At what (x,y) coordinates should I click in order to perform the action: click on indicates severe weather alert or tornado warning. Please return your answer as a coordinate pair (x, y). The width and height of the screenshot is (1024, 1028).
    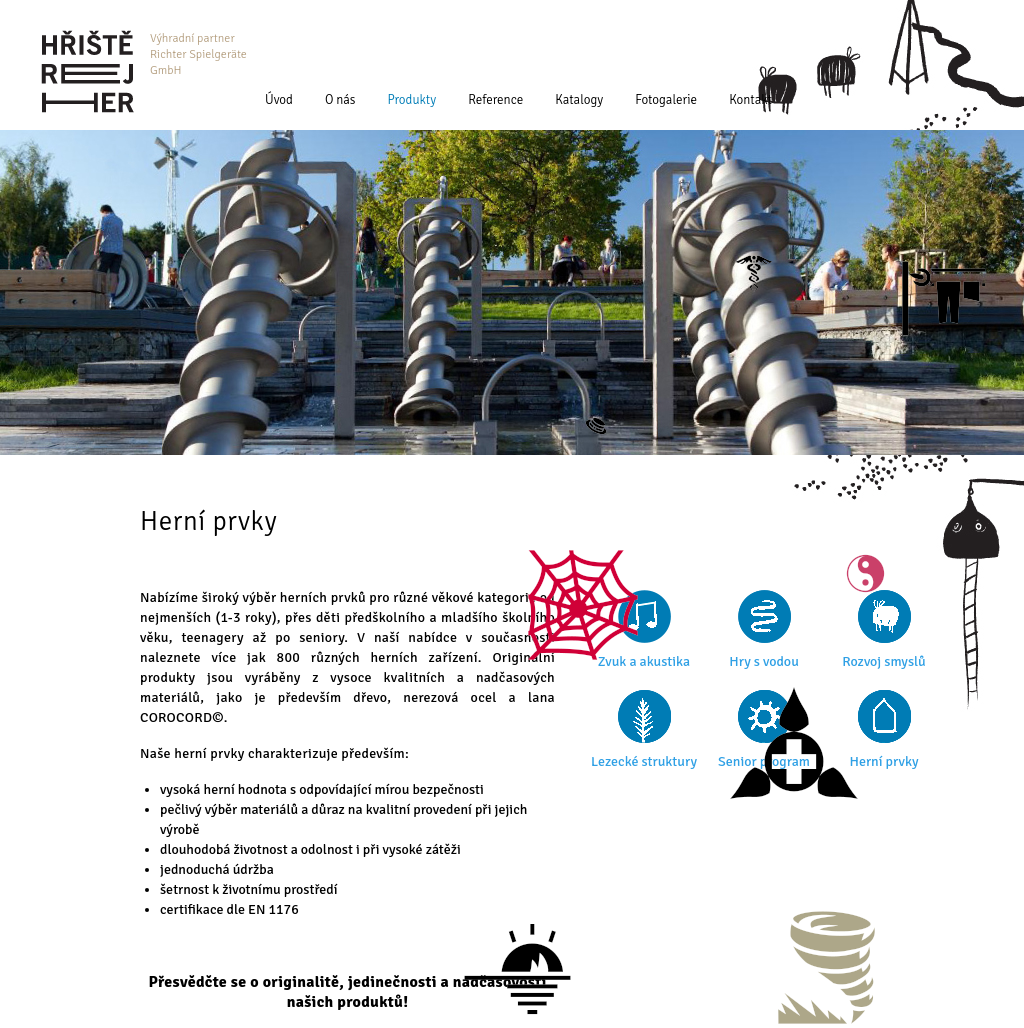
    Looking at the image, I should click on (834, 967).